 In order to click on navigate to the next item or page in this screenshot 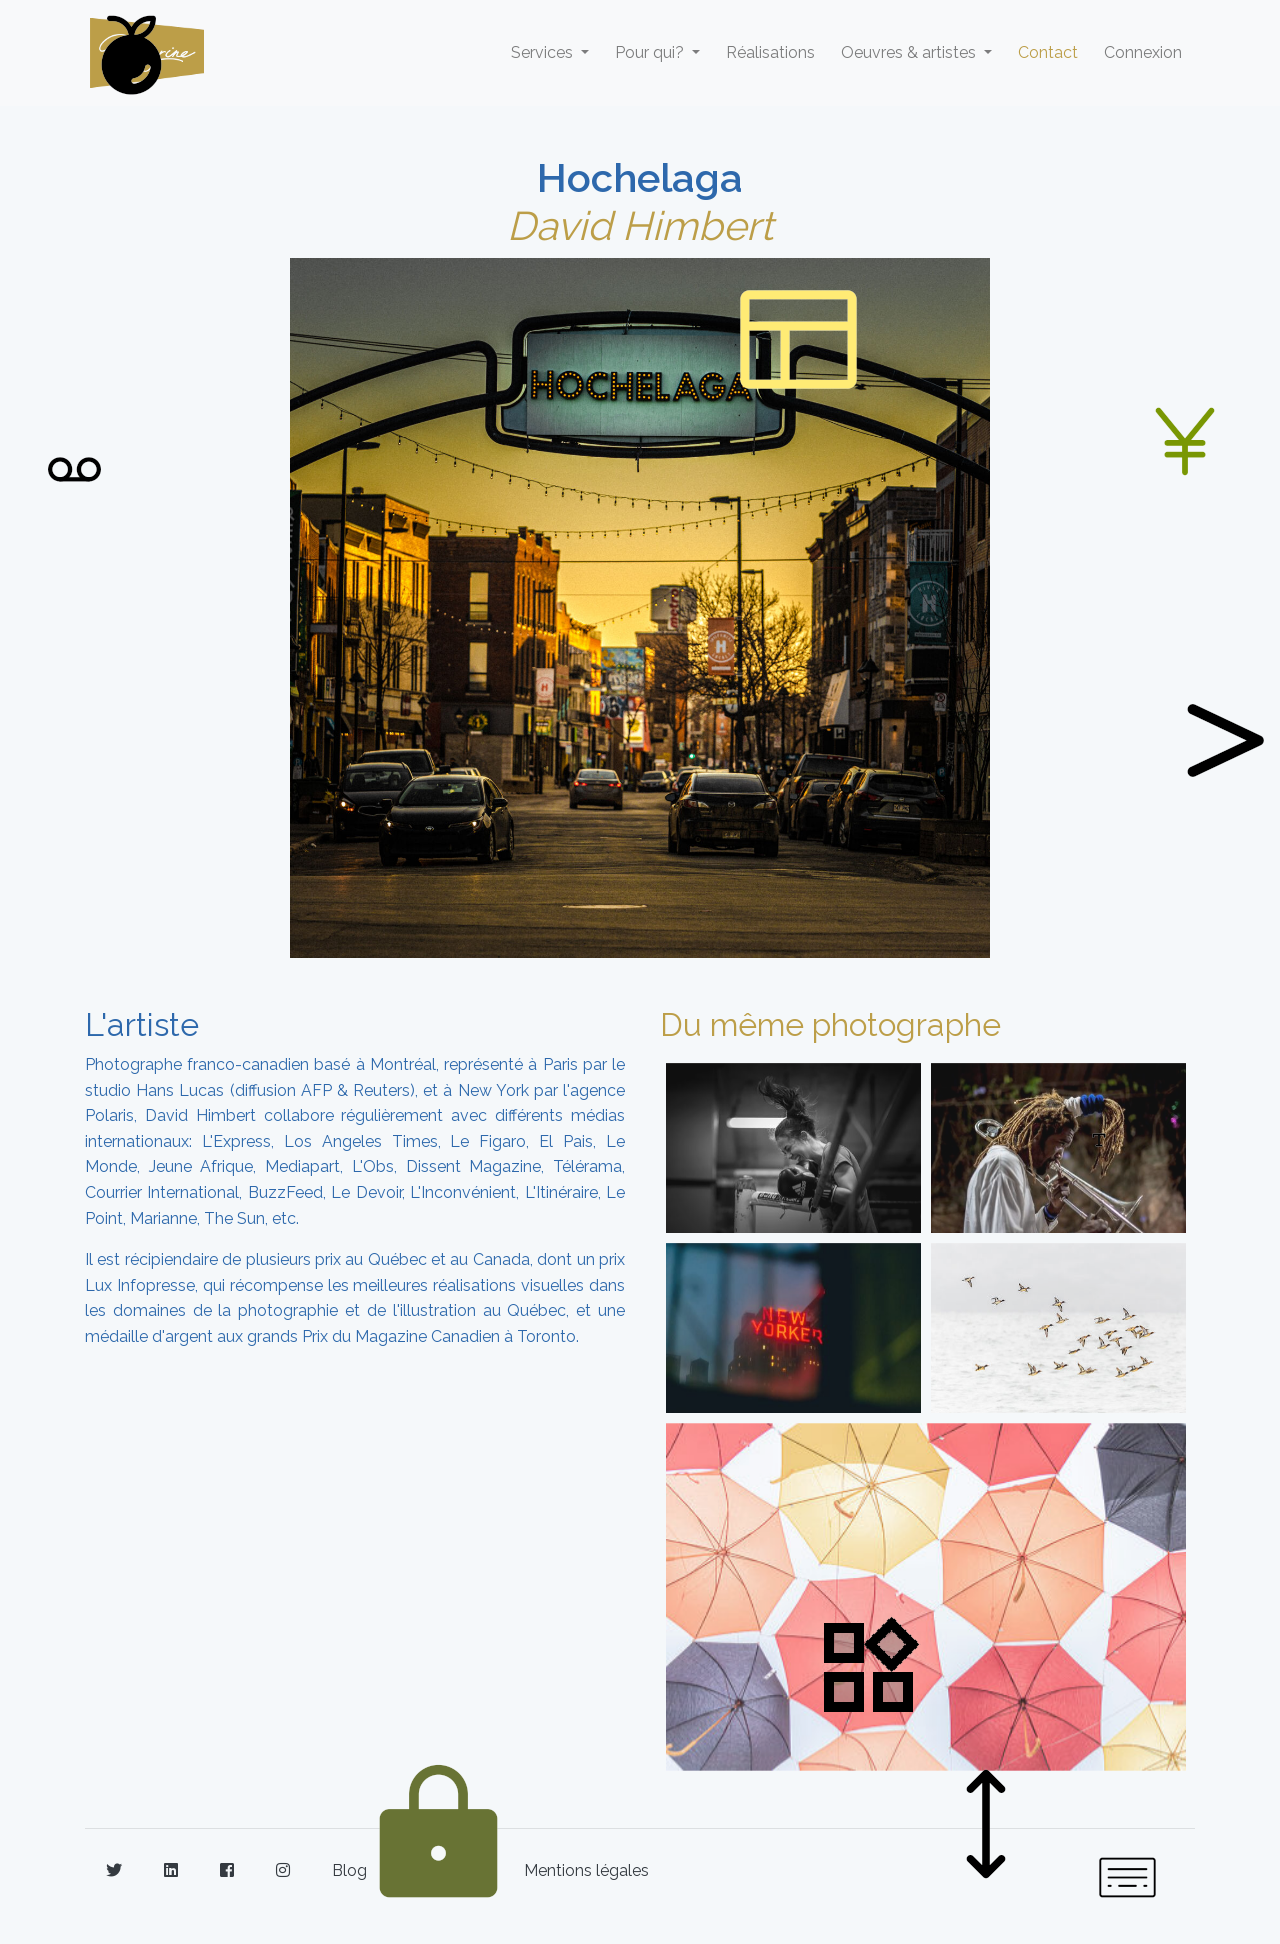, I will do `click(1220, 740)`.